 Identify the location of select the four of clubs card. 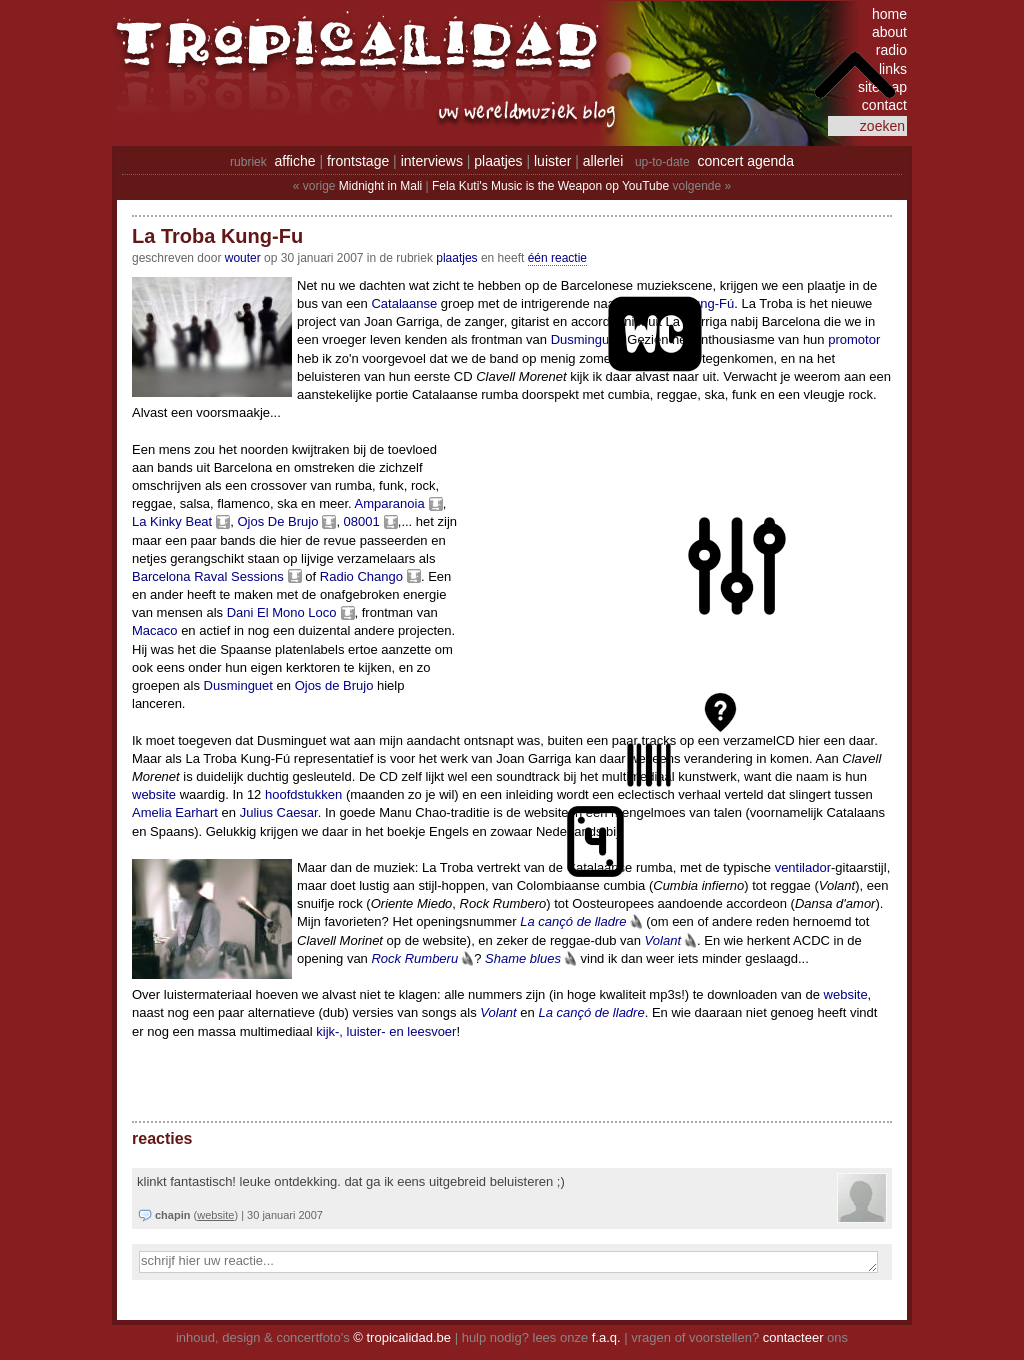
(595, 841).